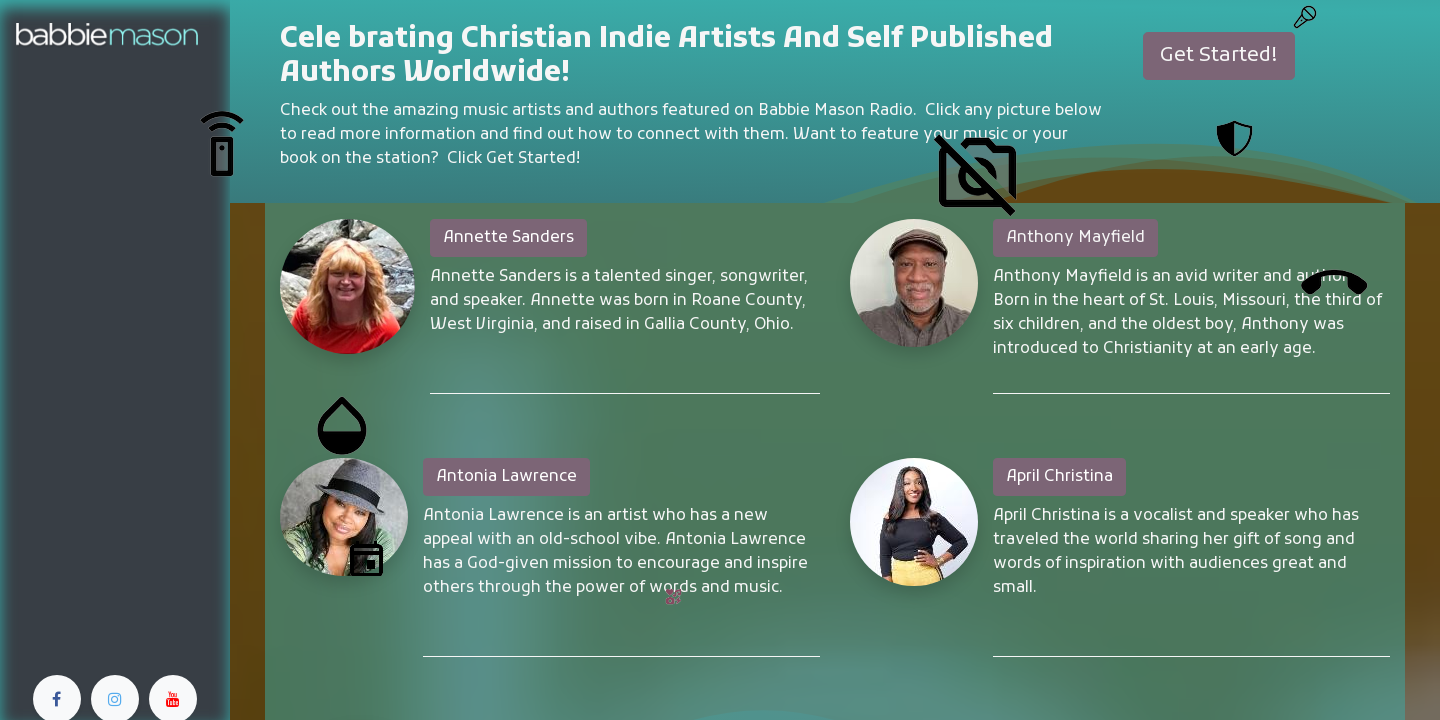 The width and height of the screenshot is (1440, 720). Describe the element at coordinates (1234, 138) in the screenshot. I see `indicates partial security or protection status` at that location.